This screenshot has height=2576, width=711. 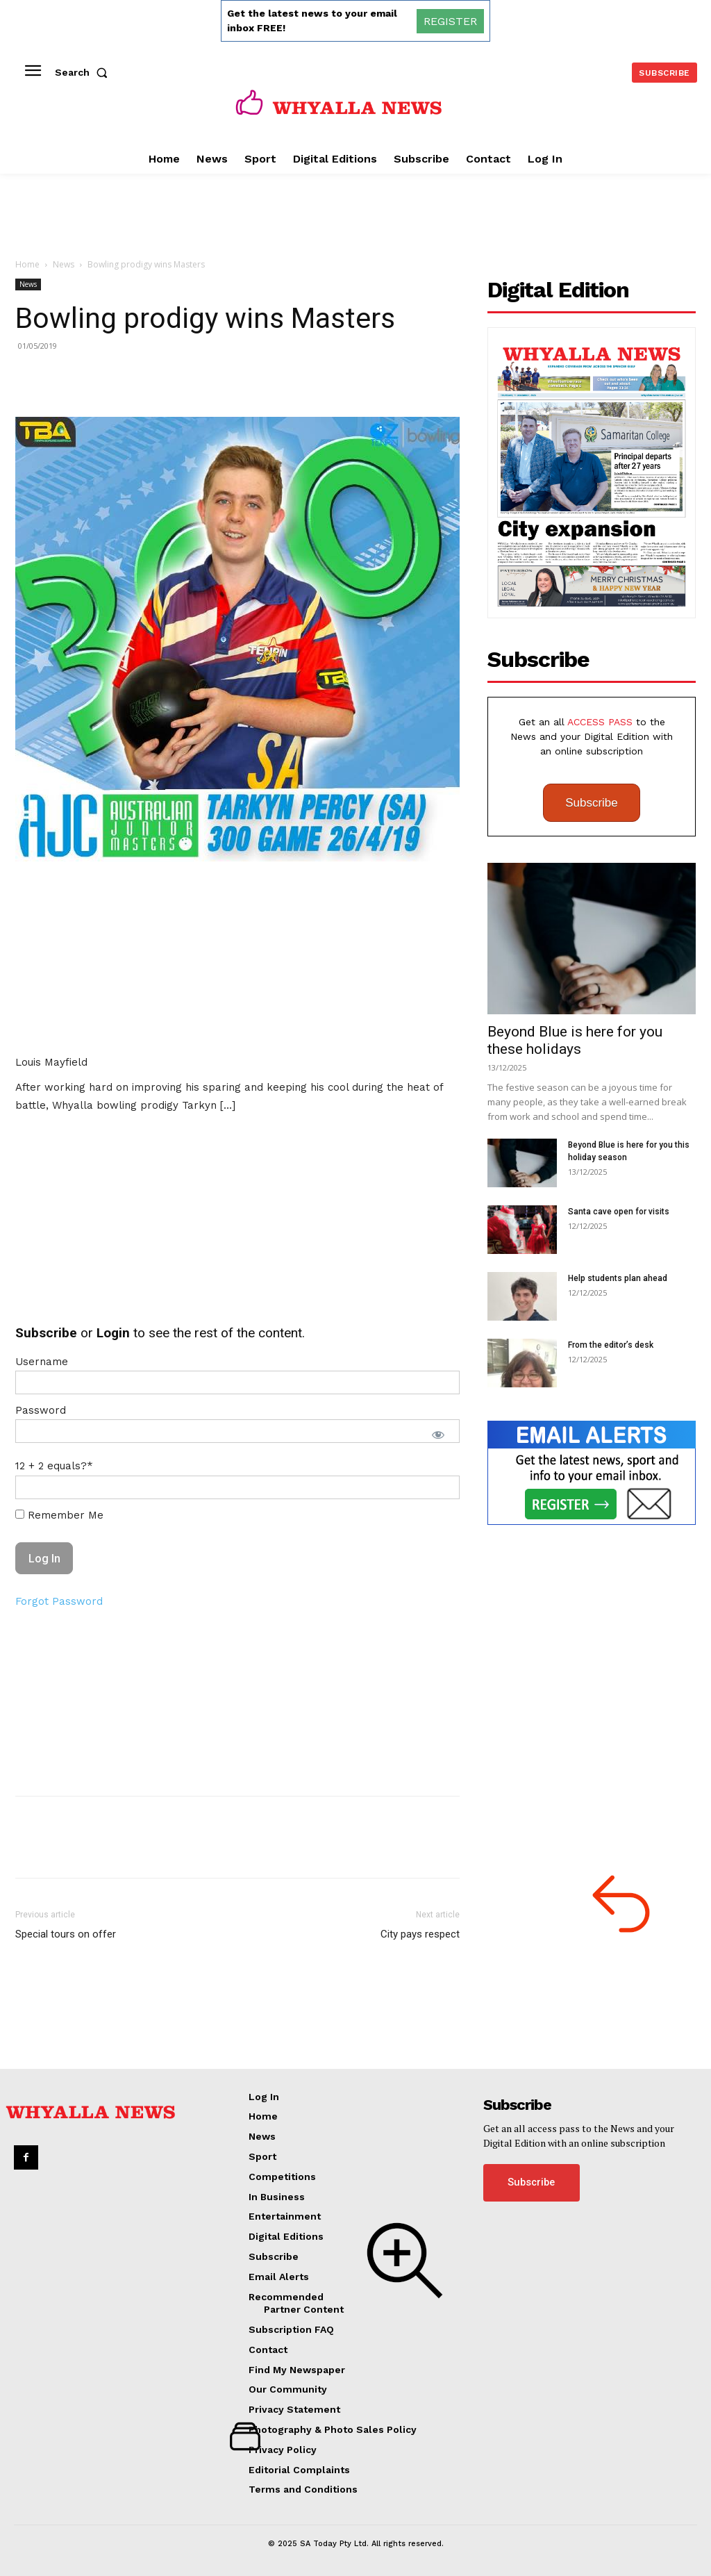 What do you see at coordinates (249, 104) in the screenshot?
I see `like or upvote content` at bounding box center [249, 104].